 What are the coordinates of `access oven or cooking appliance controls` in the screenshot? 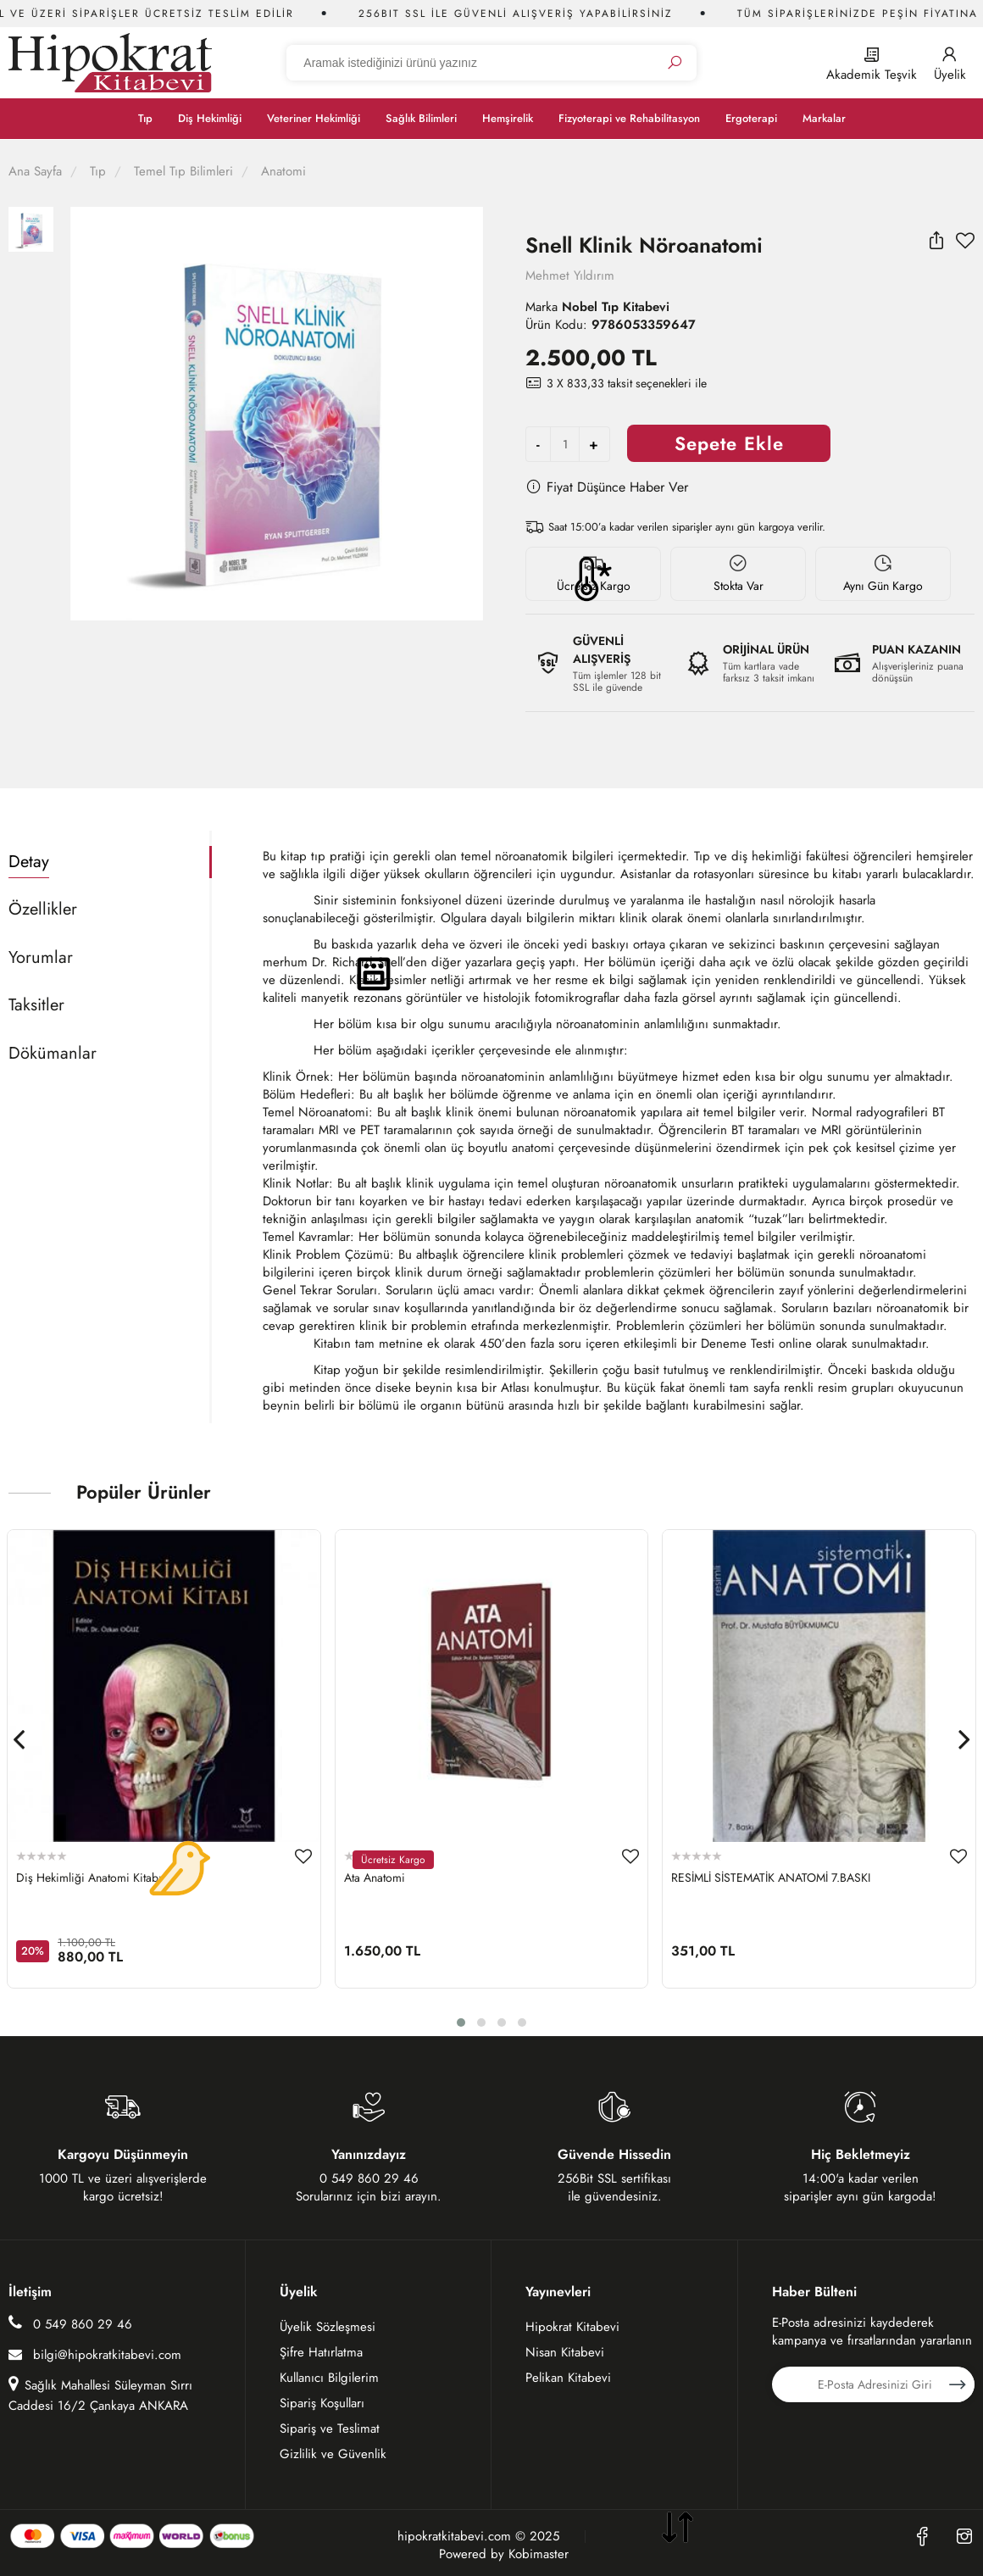 It's located at (374, 974).